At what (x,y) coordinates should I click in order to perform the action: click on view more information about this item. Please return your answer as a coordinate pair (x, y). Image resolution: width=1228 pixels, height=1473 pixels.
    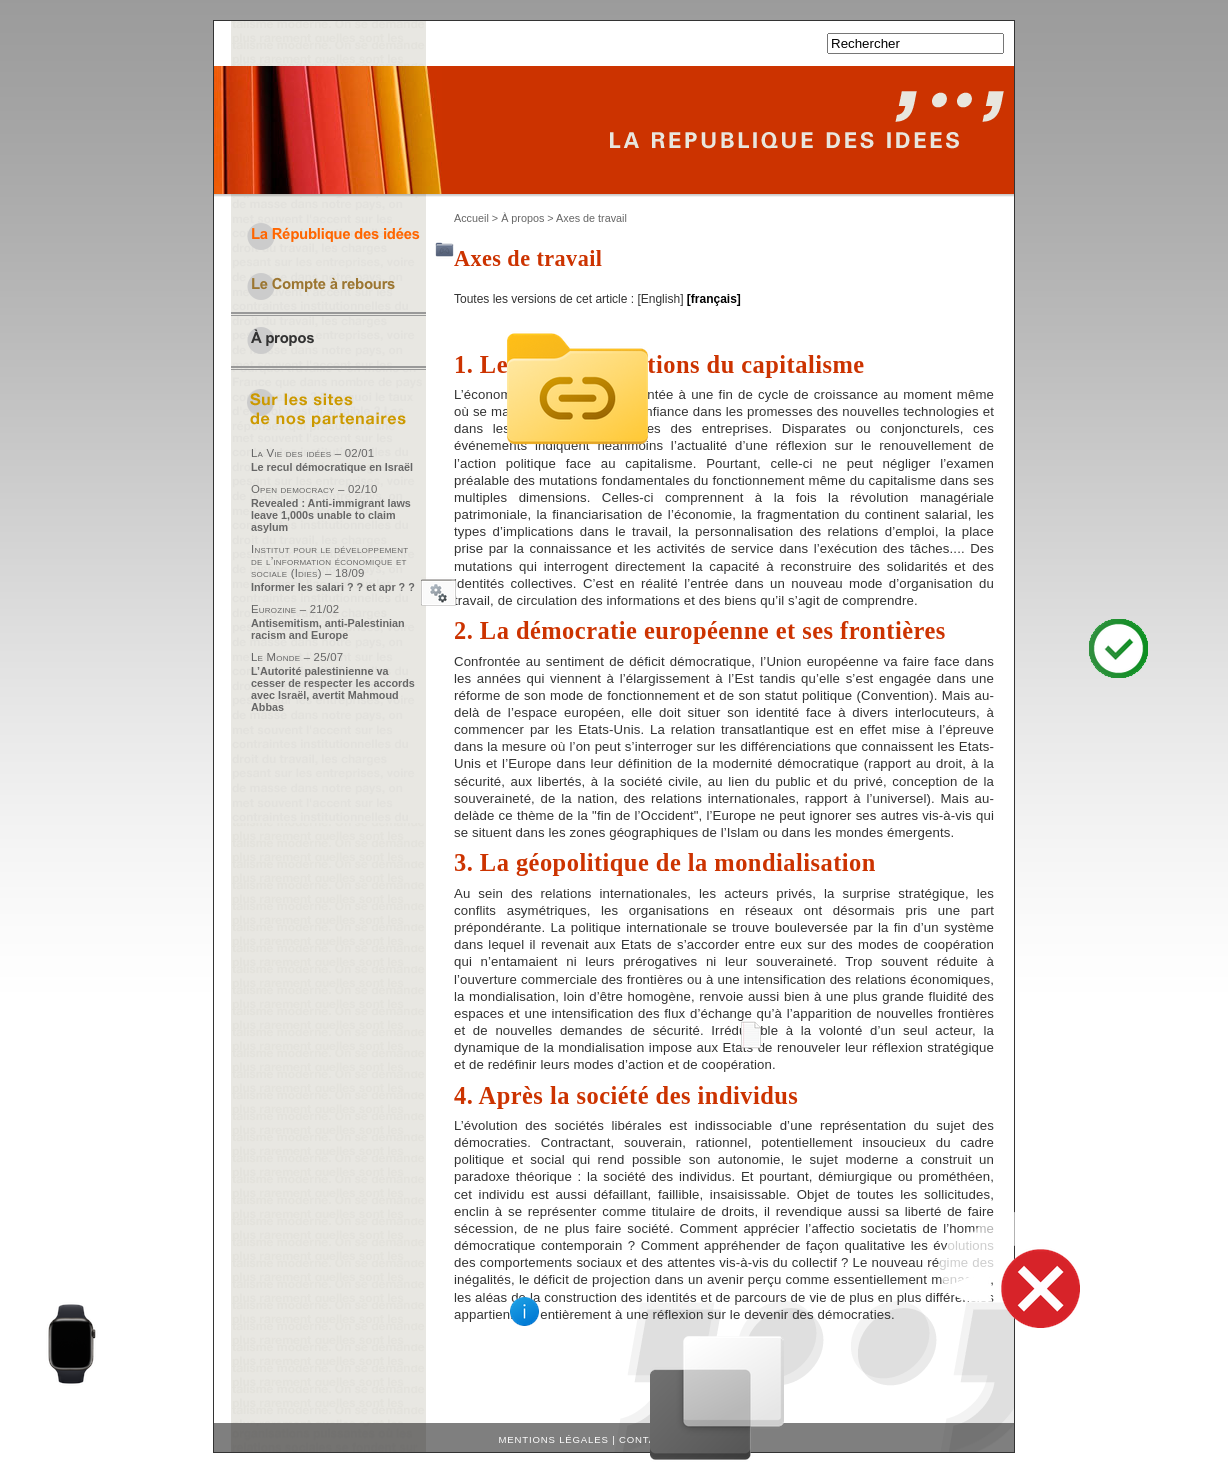
    Looking at the image, I should click on (524, 1311).